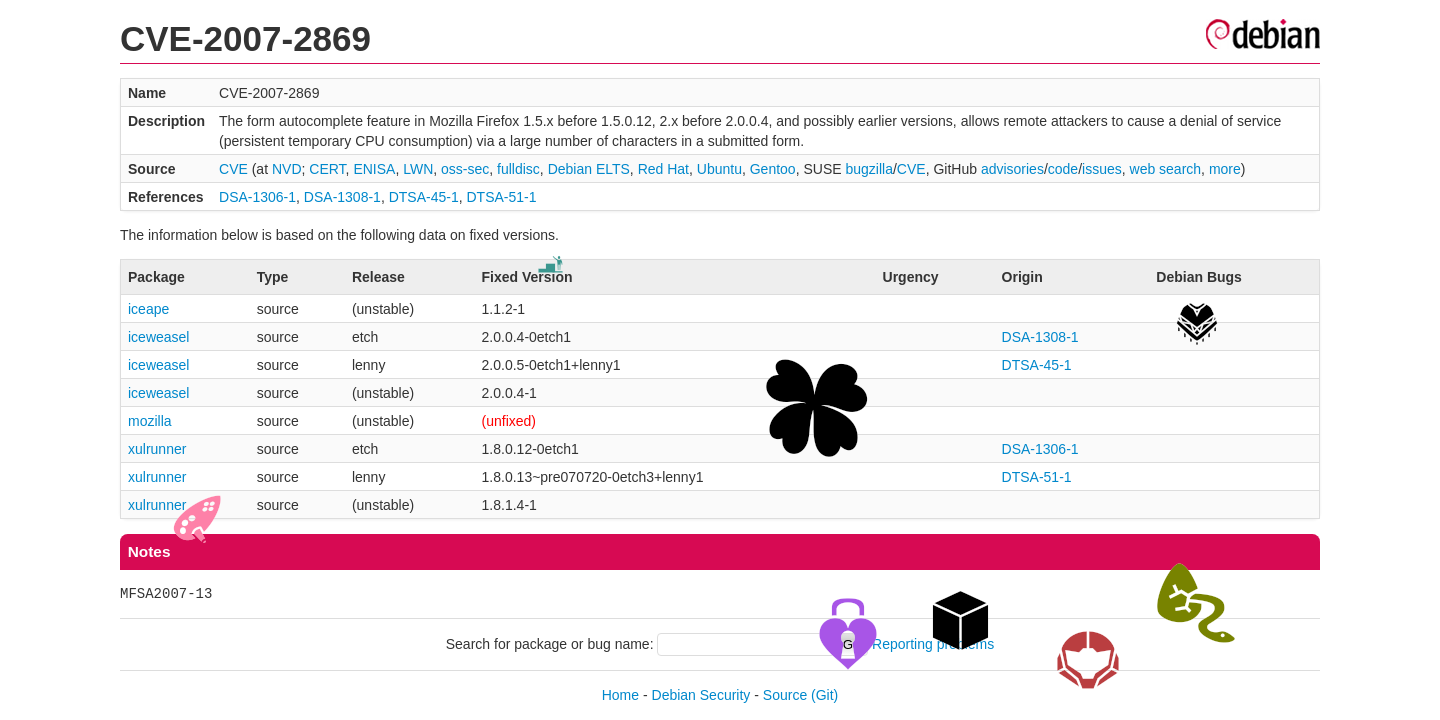 This screenshot has height=720, width=1440. What do you see at coordinates (817, 408) in the screenshot?
I see `indicates luck or bonus reward in a game` at bounding box center [817, 408].